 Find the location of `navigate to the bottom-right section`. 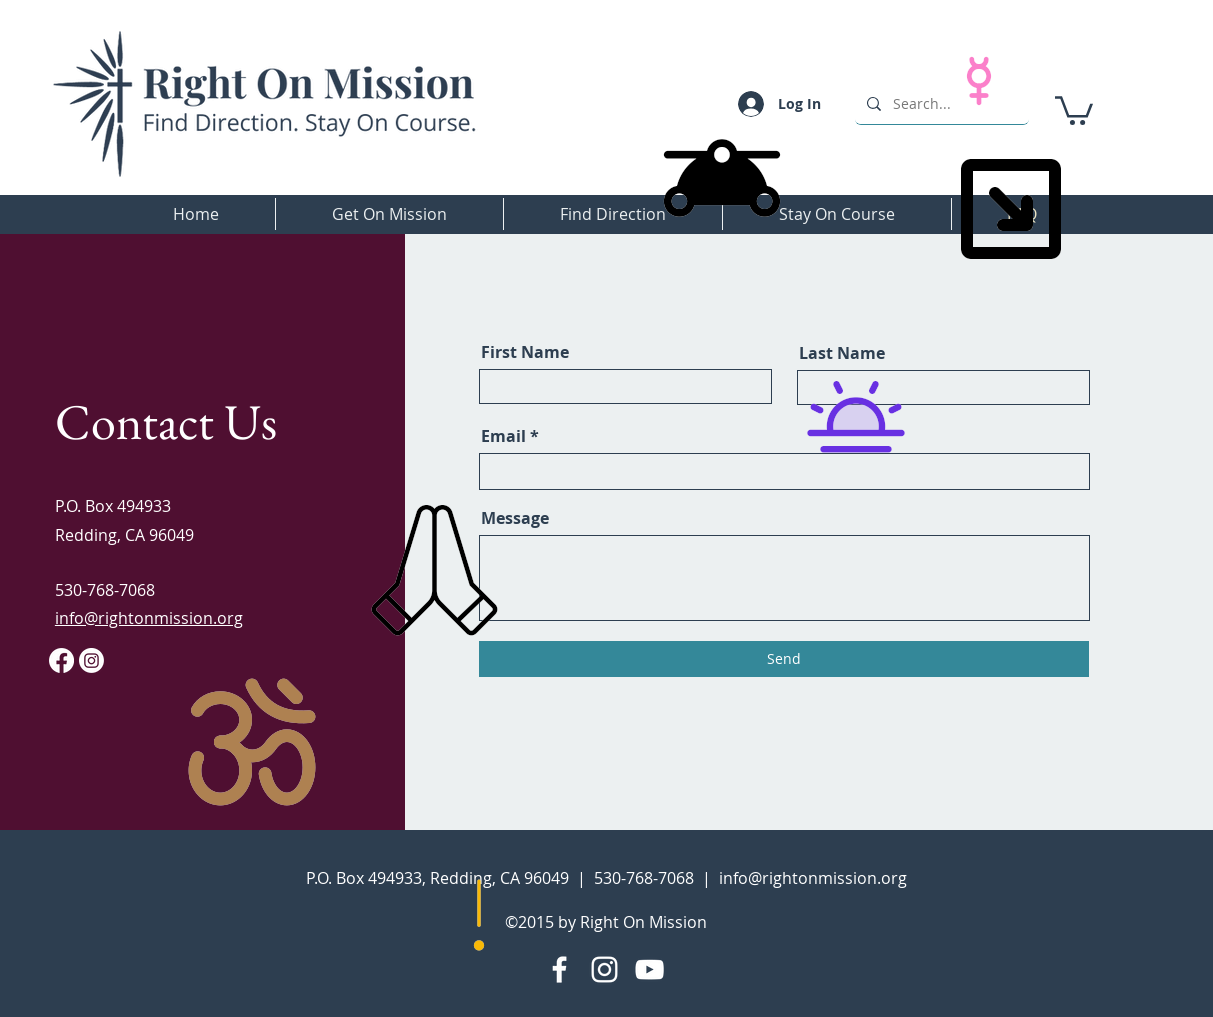

navigate to the bottom-right section is located at coordinates (1011, 209).